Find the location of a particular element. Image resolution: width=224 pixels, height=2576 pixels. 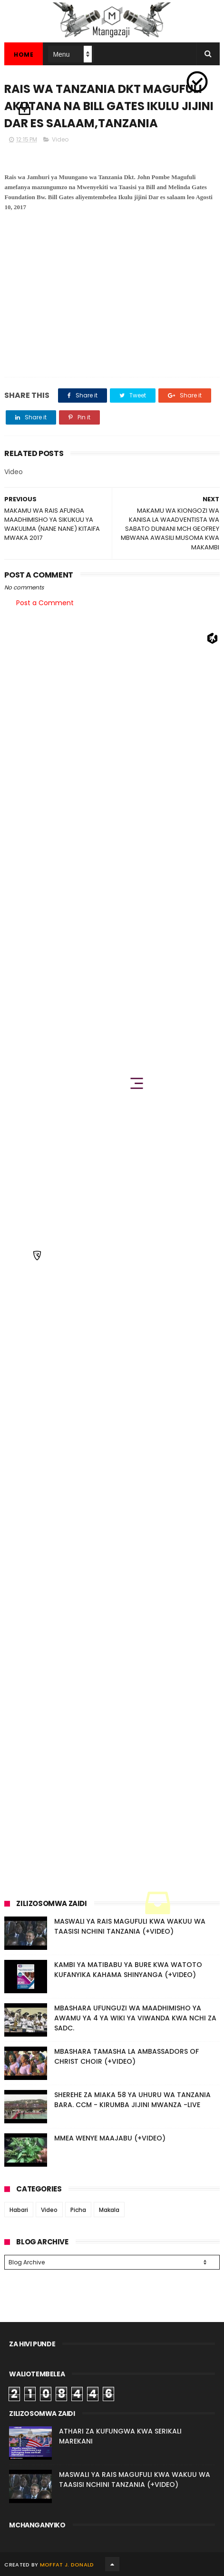

open navigation menu is located at coordinates (136, 1083).